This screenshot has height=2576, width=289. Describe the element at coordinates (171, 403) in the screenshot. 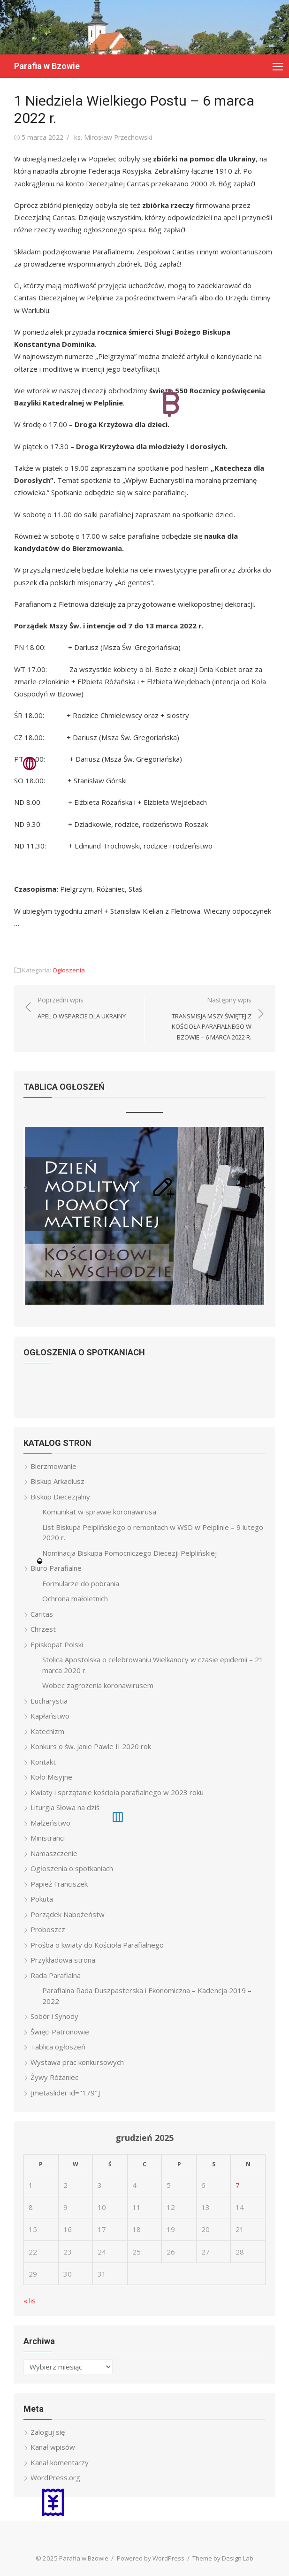

I see `indicates Thai baht currency` at that location.